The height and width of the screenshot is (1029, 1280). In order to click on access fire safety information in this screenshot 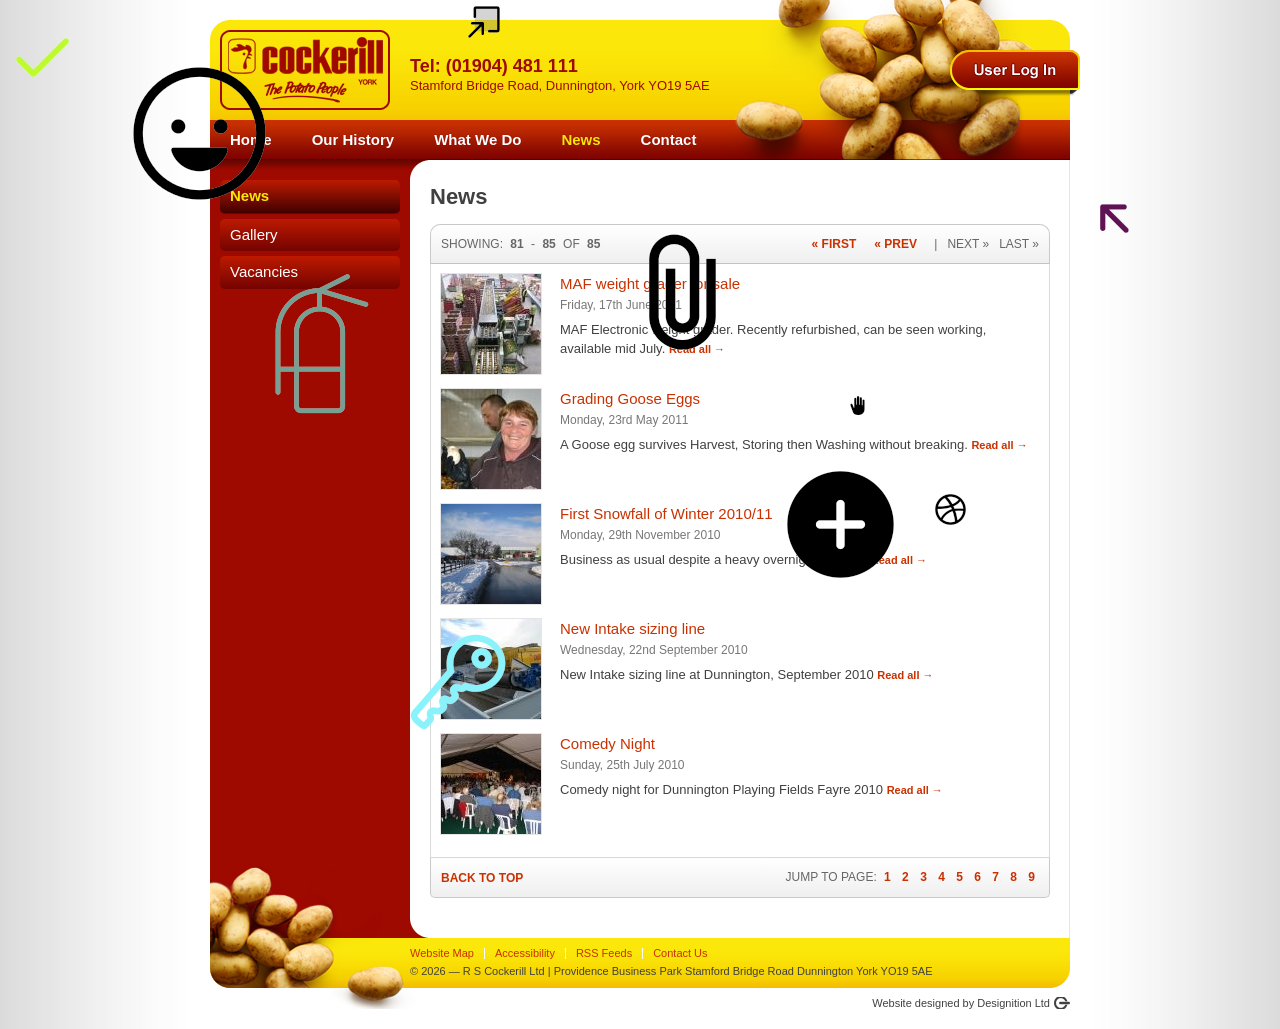, I will do `click(315, 346)`.